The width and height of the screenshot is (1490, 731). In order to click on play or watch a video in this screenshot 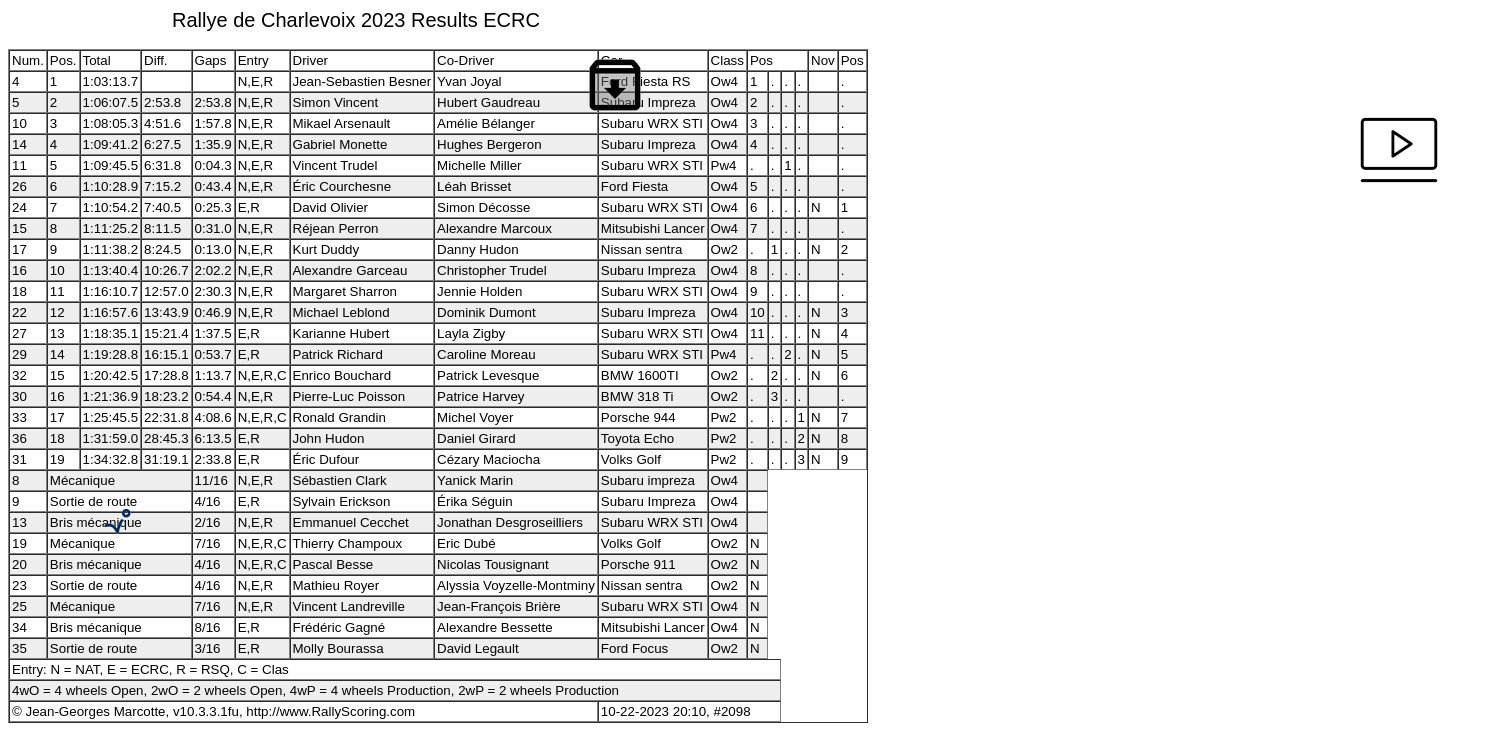, I will do `click(1399, 150)`.